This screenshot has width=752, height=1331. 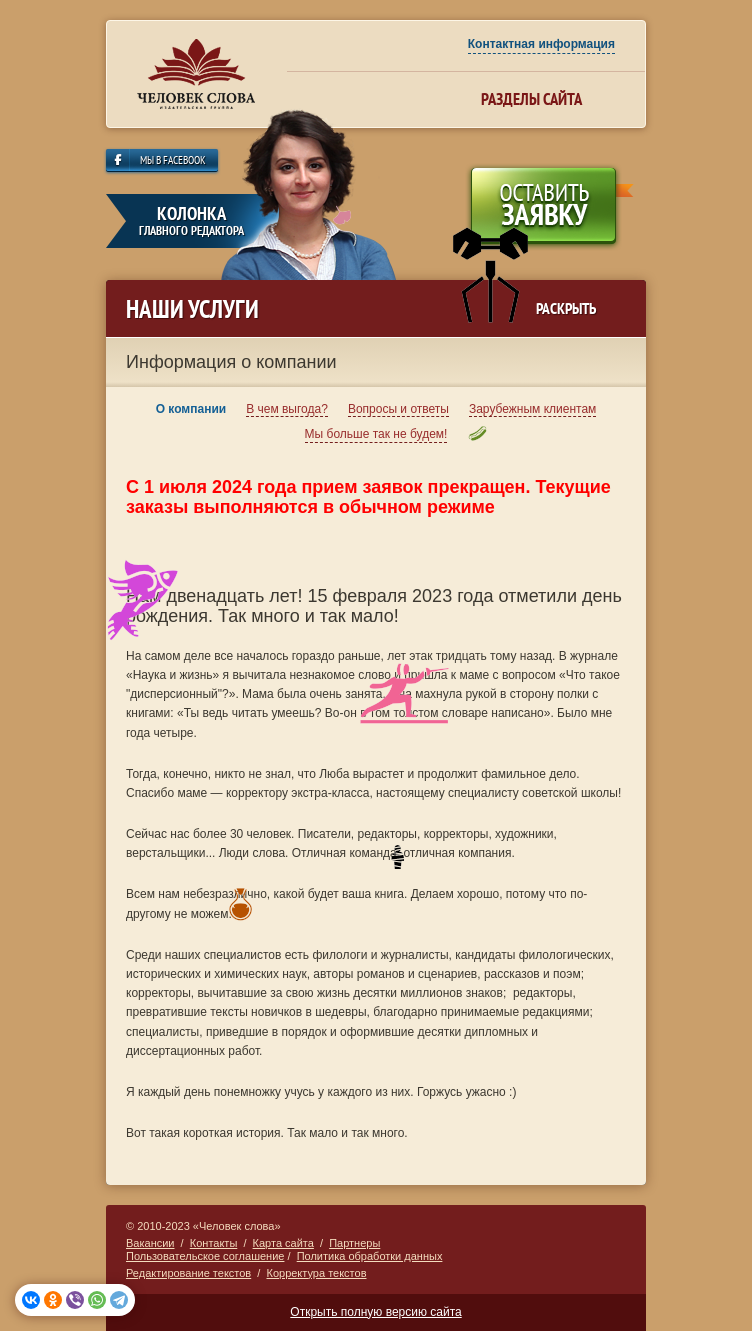 What do you see at coordinates (240, 904) in the screenshot?
I see `access the alchemy or crafting menu` at bounding box center [240, 904].